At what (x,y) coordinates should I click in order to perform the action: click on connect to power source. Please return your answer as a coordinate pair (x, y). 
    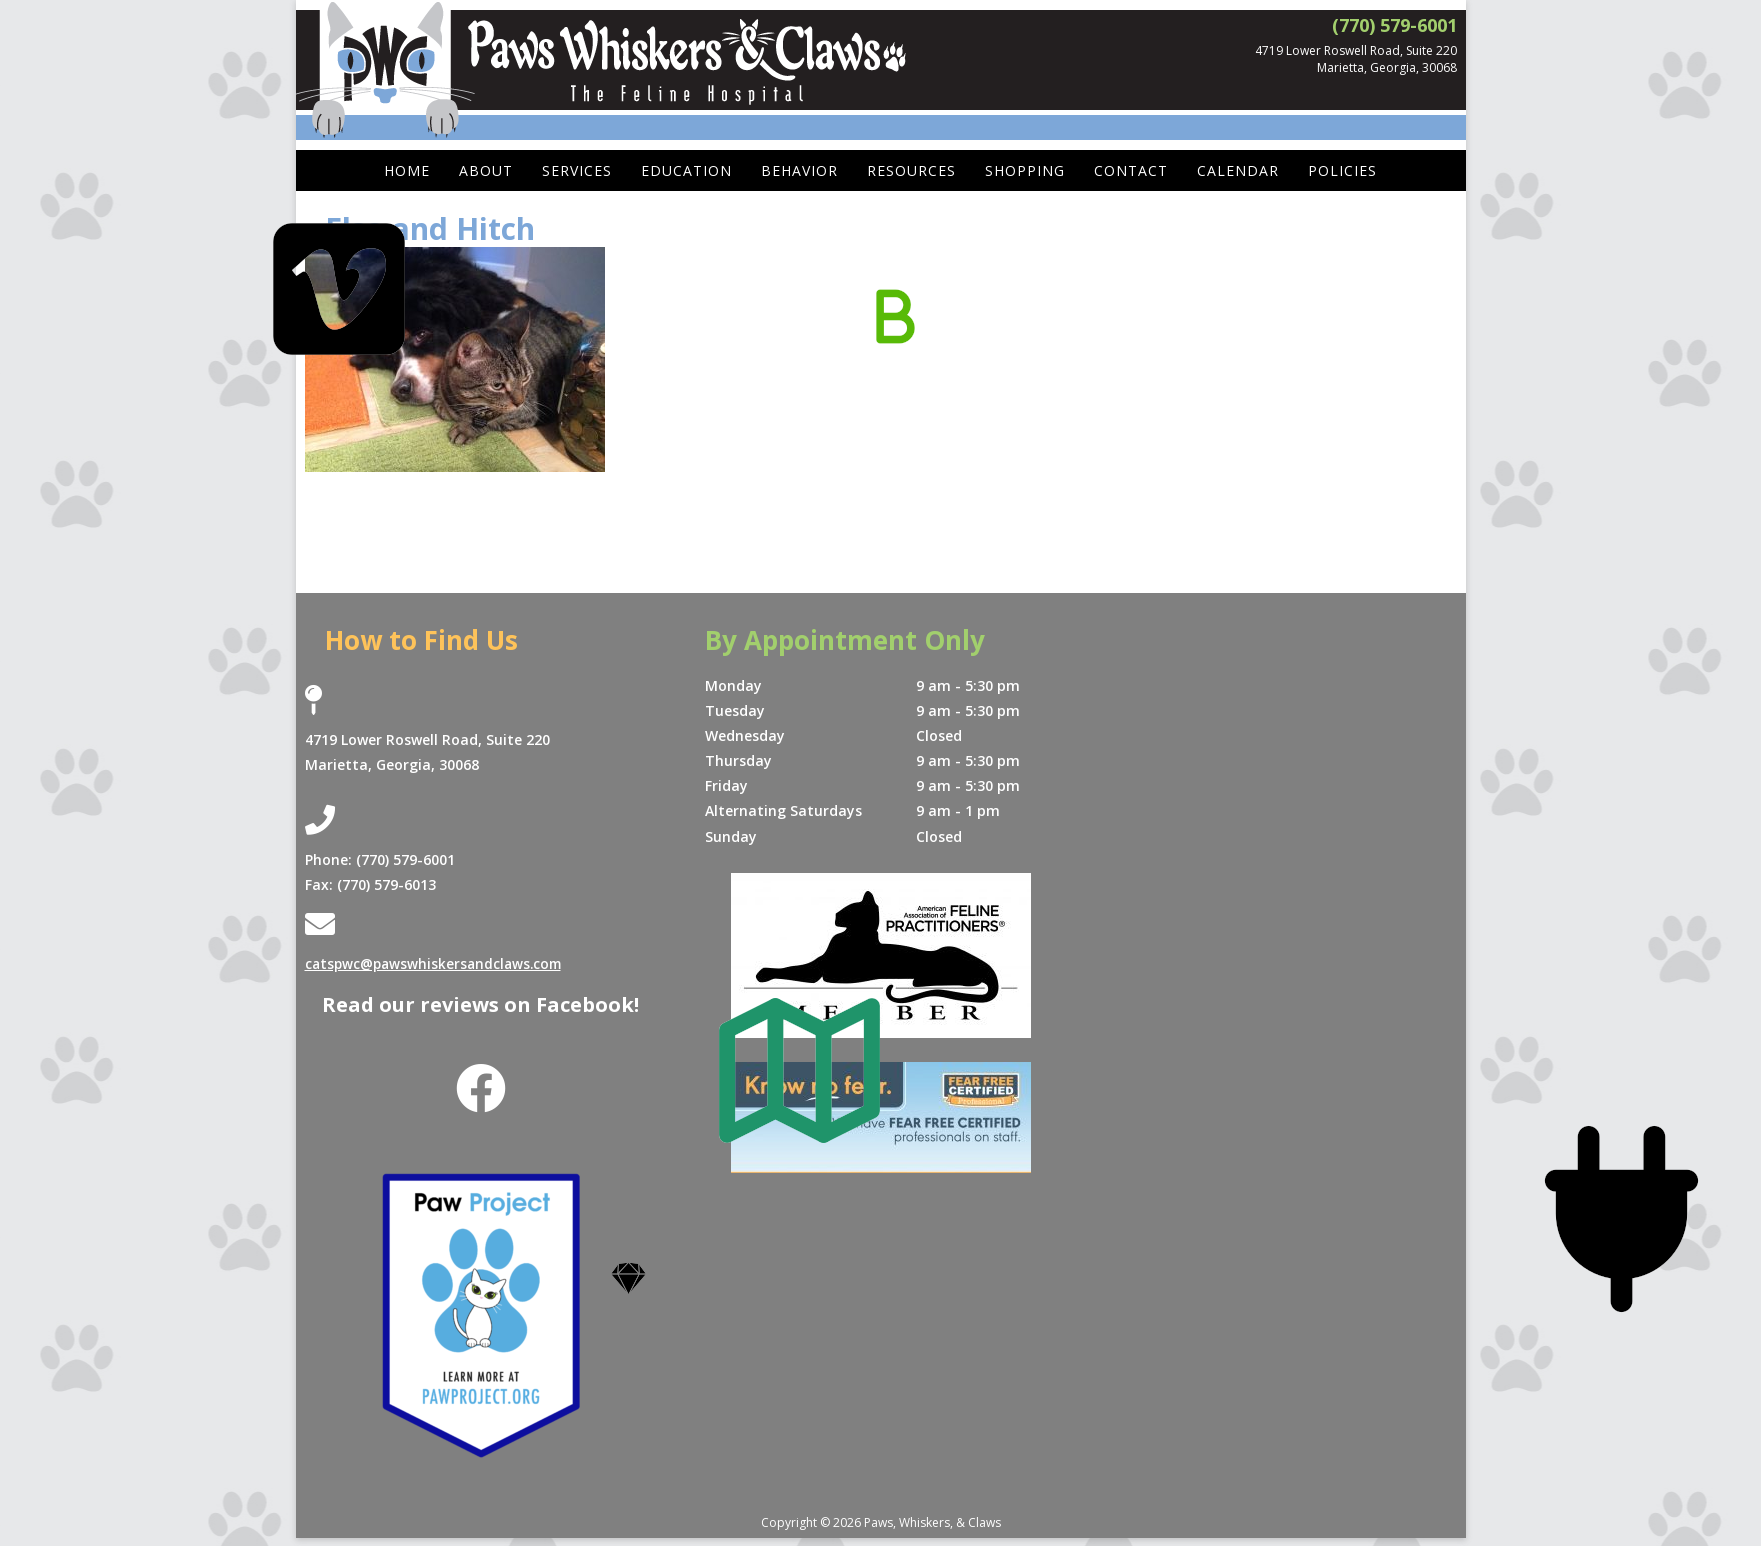
    Looking at the image, I should click on (1621, 1224).